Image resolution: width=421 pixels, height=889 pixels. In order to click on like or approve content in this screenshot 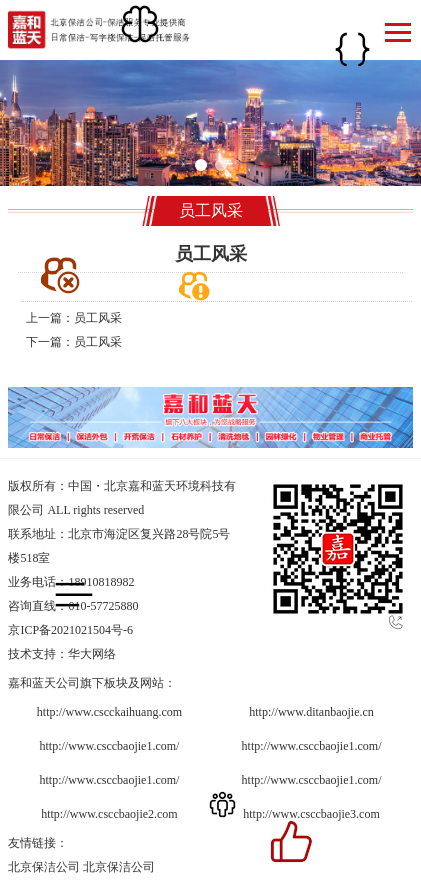, I will do `click(291, 841)`.